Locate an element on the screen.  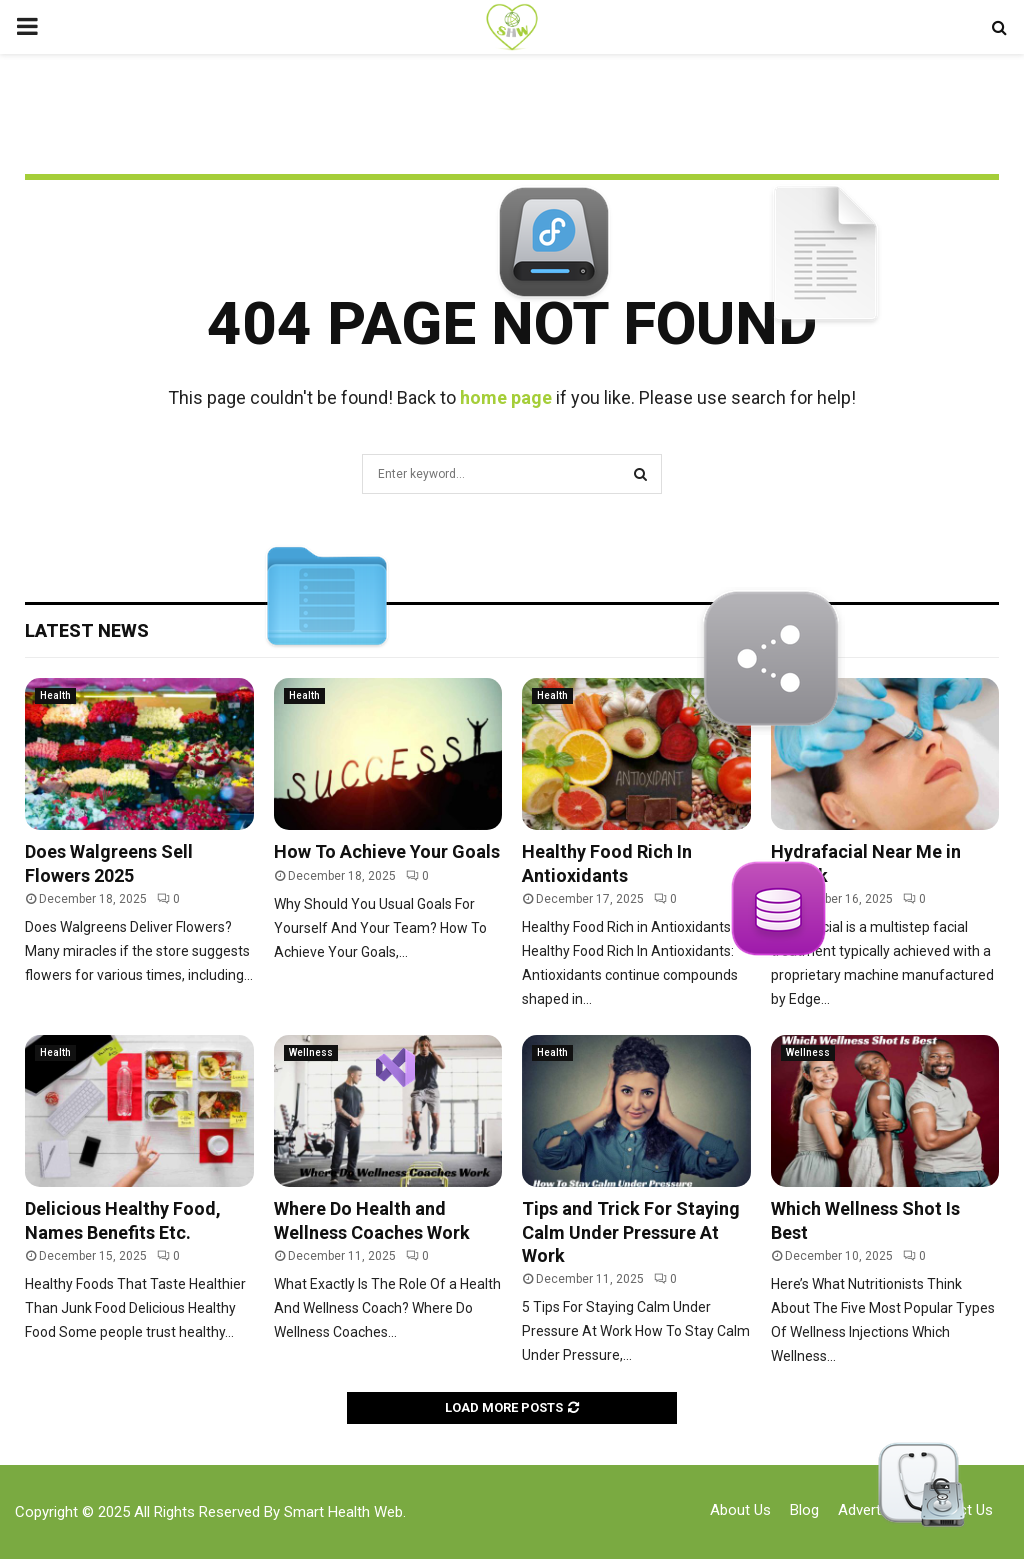
open Visual Studio is located at coordinates (395, 1067).